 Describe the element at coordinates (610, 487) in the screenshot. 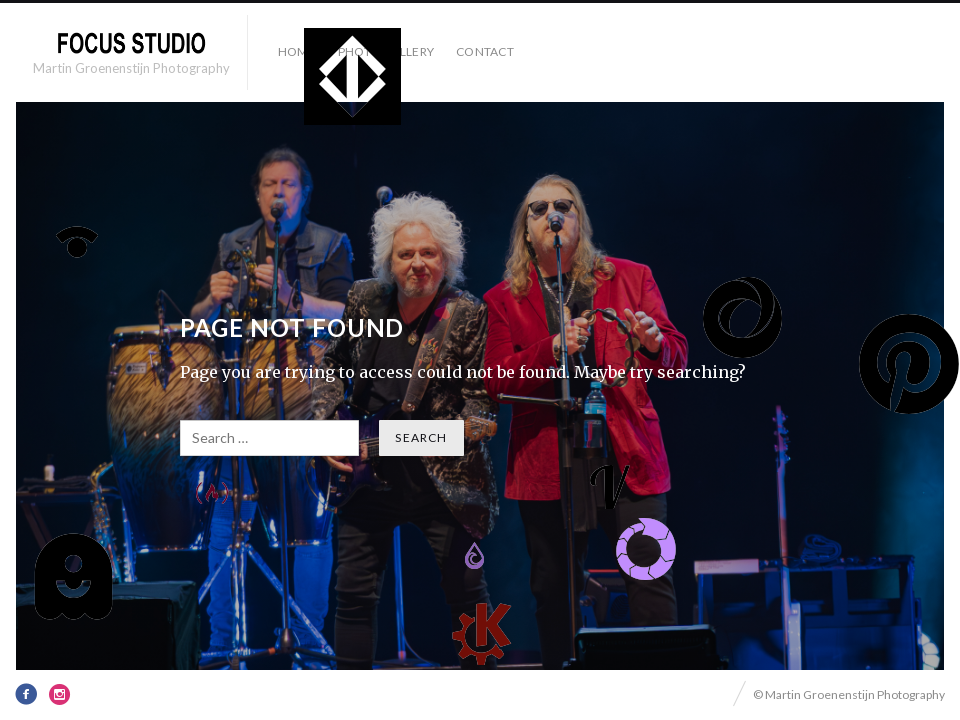

I see `vala programming language logo` at that location.